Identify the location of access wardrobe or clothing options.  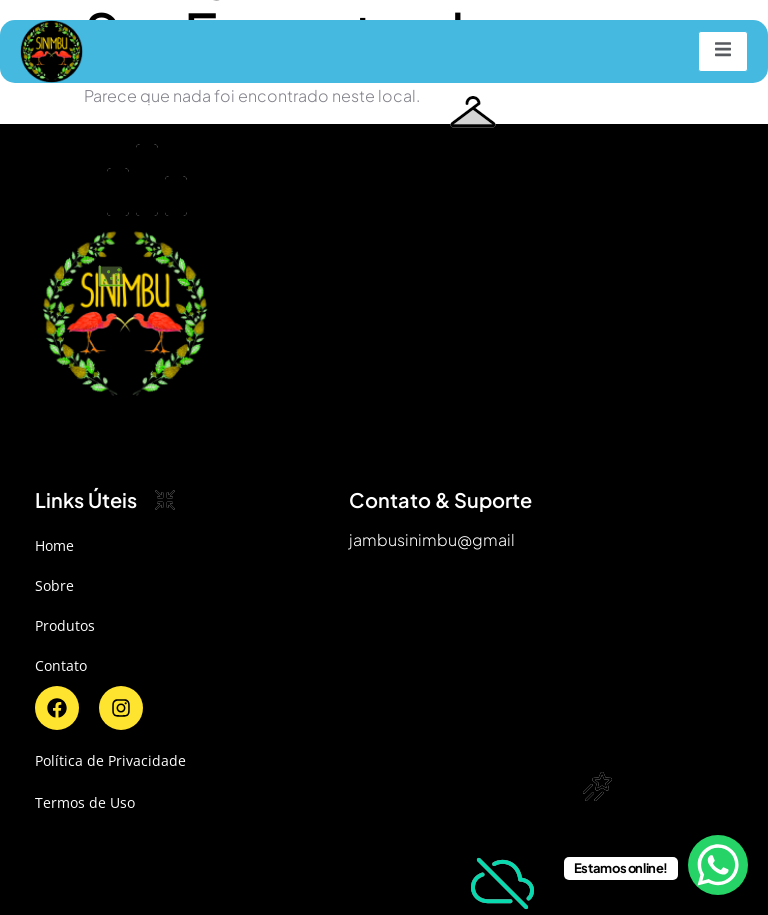
(473, 114).